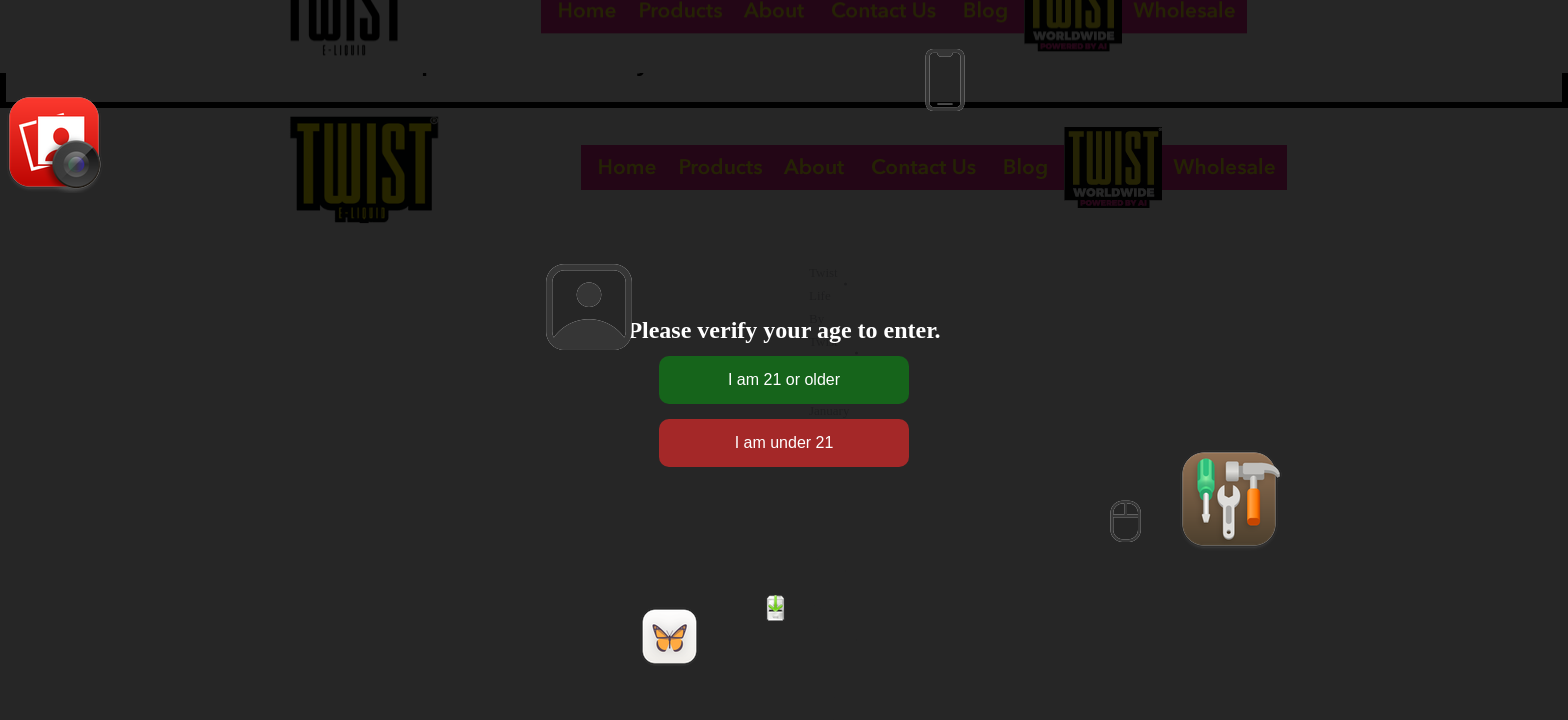 Image resolution: width=1568 pixels, height=720 pixels. Describe the element at coordinates (1127, 520) in the screenshot. I see `mouse input device settings` at that location.